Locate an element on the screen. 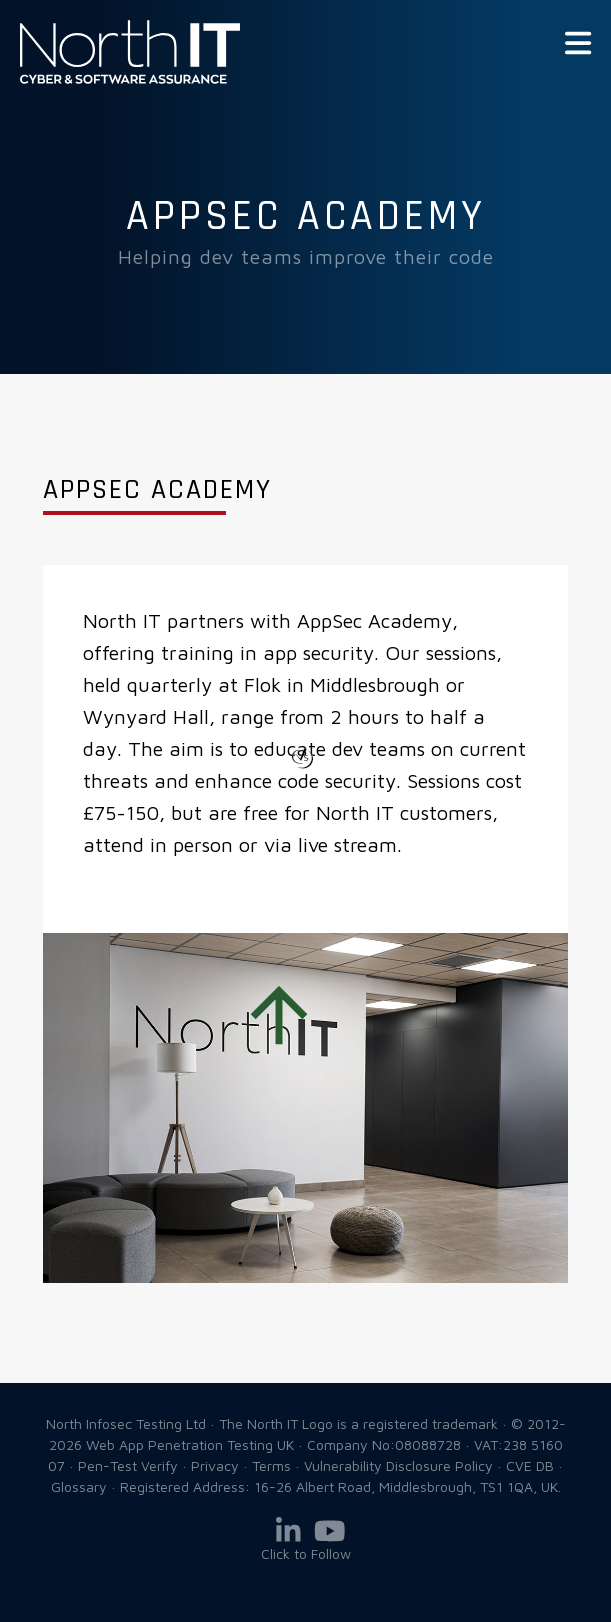 This screenshot has width=611, height=1622. scroll to top of page is located at coordinates (279, 1015).